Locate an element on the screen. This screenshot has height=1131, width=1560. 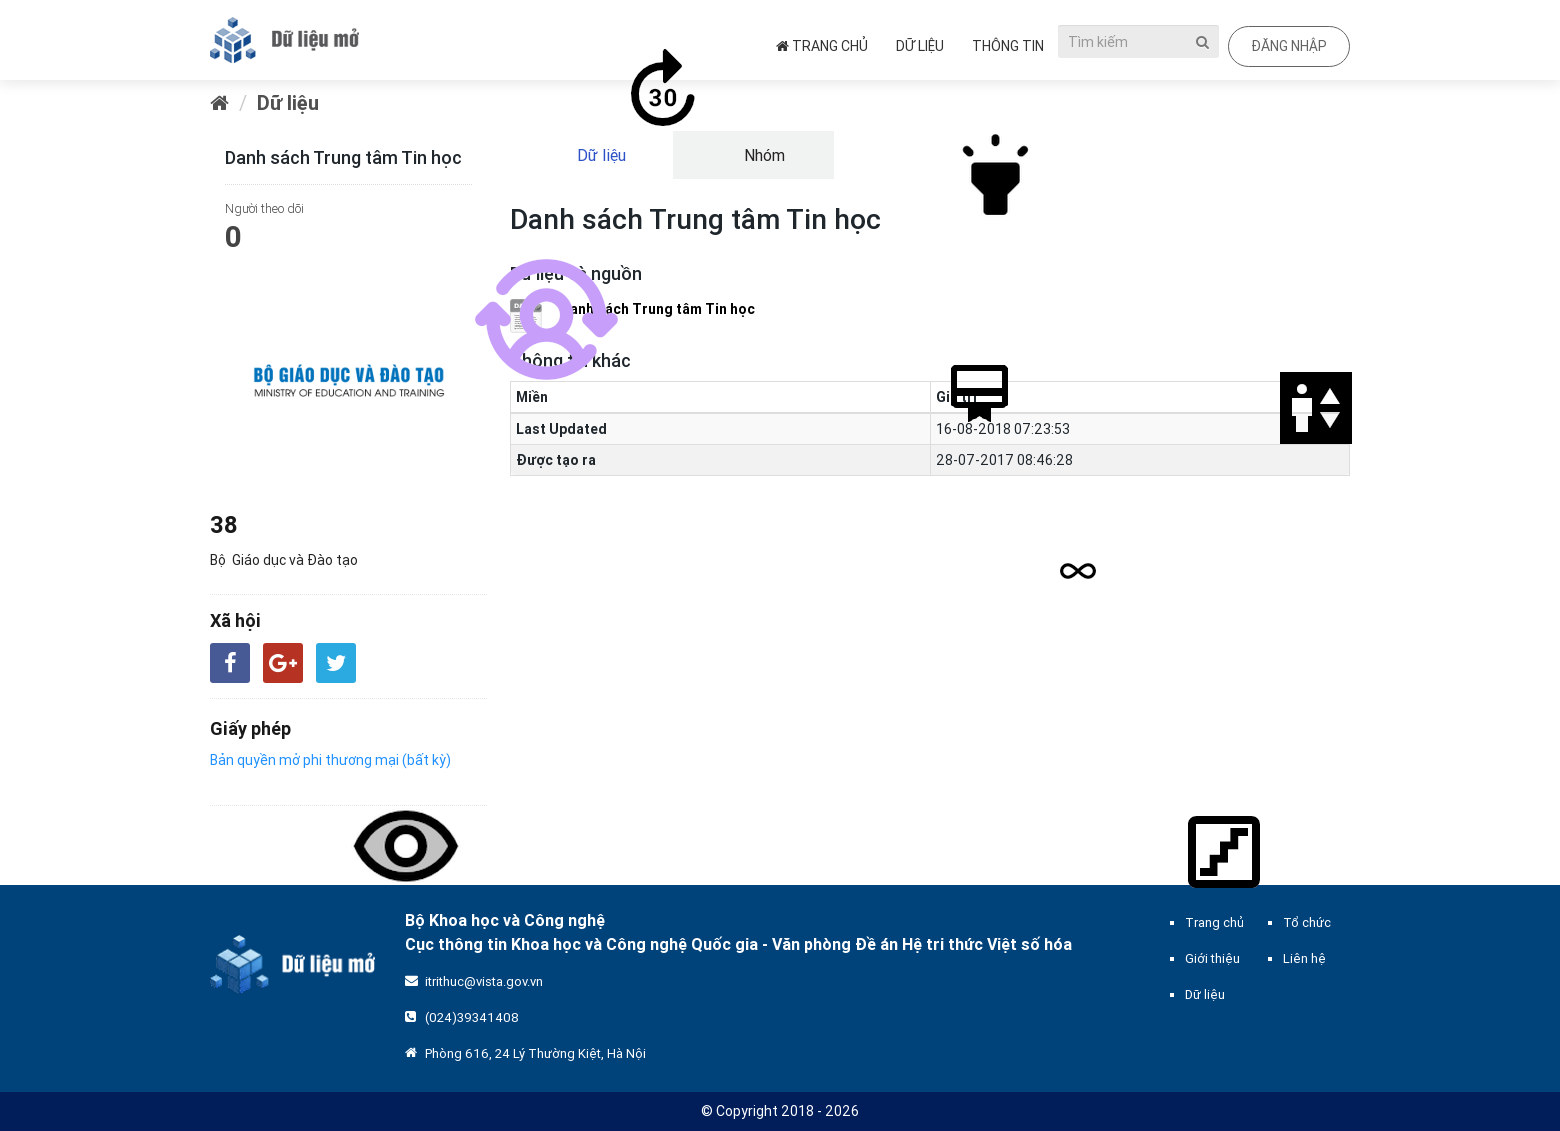
indicates stairs or stairway access is located at coordinates (1224, 852).